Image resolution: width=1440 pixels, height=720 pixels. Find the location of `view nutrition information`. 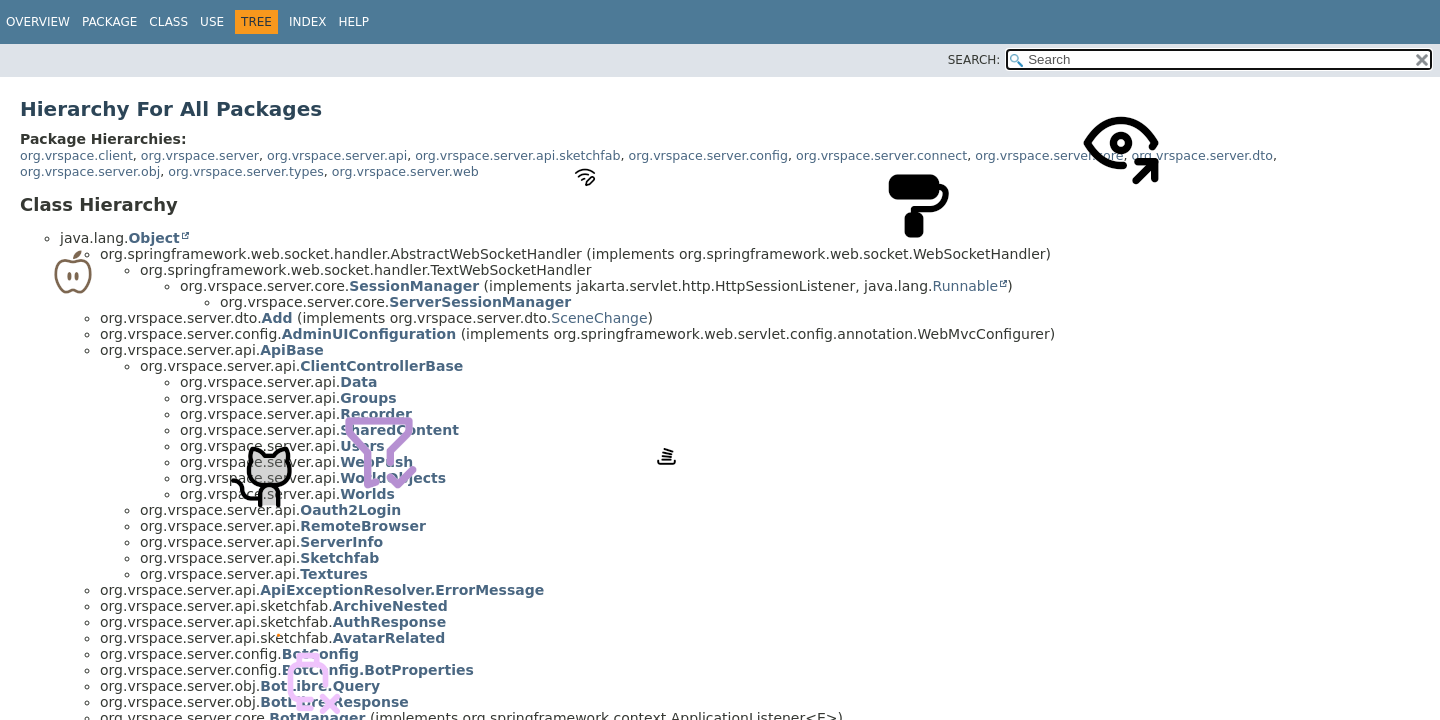

view nutrition information is located at coordinates (73, 272).